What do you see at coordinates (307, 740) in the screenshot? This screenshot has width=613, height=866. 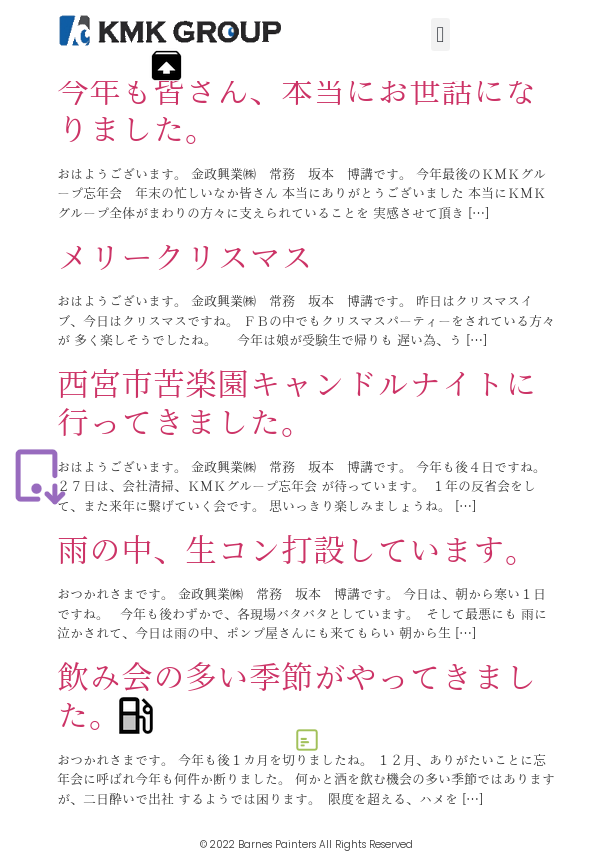 I see `align content to bottom-left of container` at bounding box center [307, 740].